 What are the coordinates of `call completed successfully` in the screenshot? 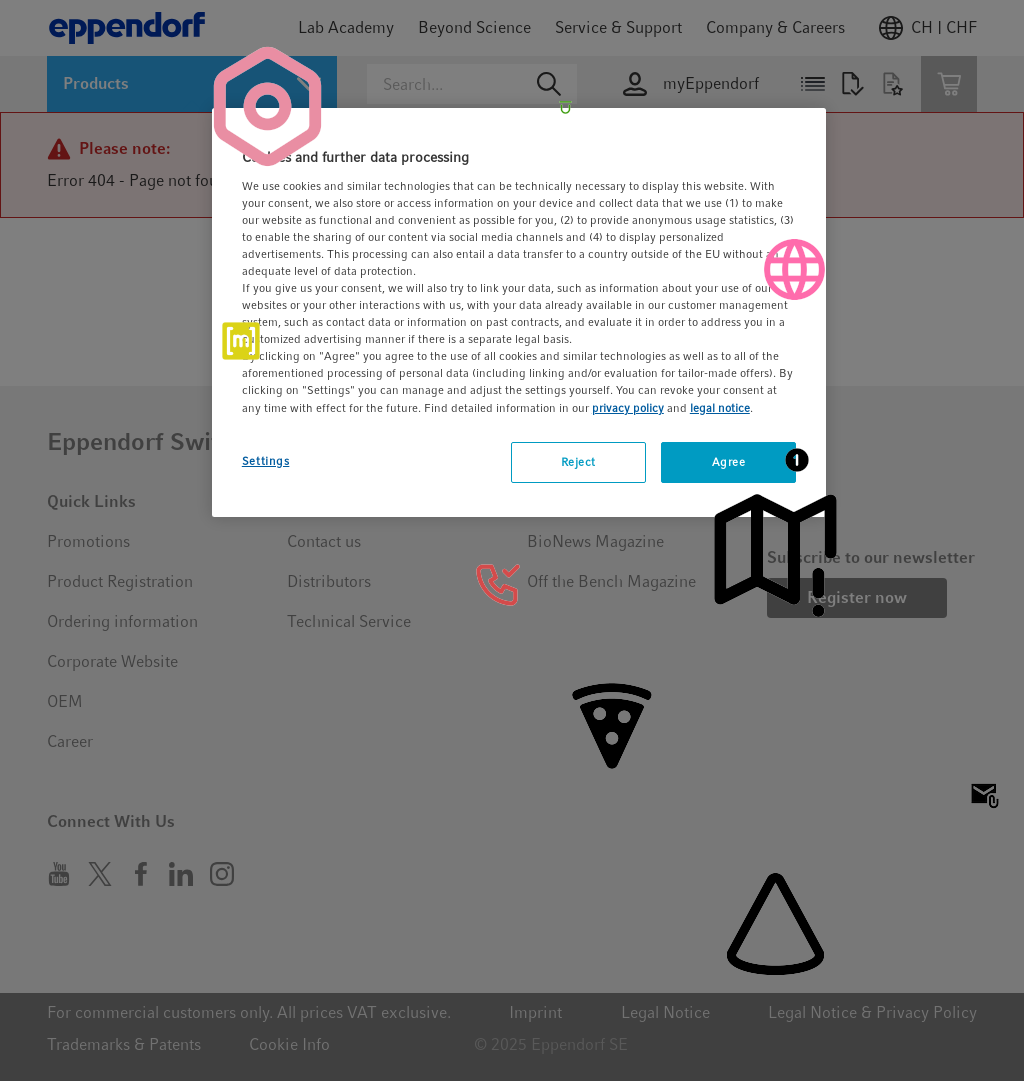 It's located at (498, 584).